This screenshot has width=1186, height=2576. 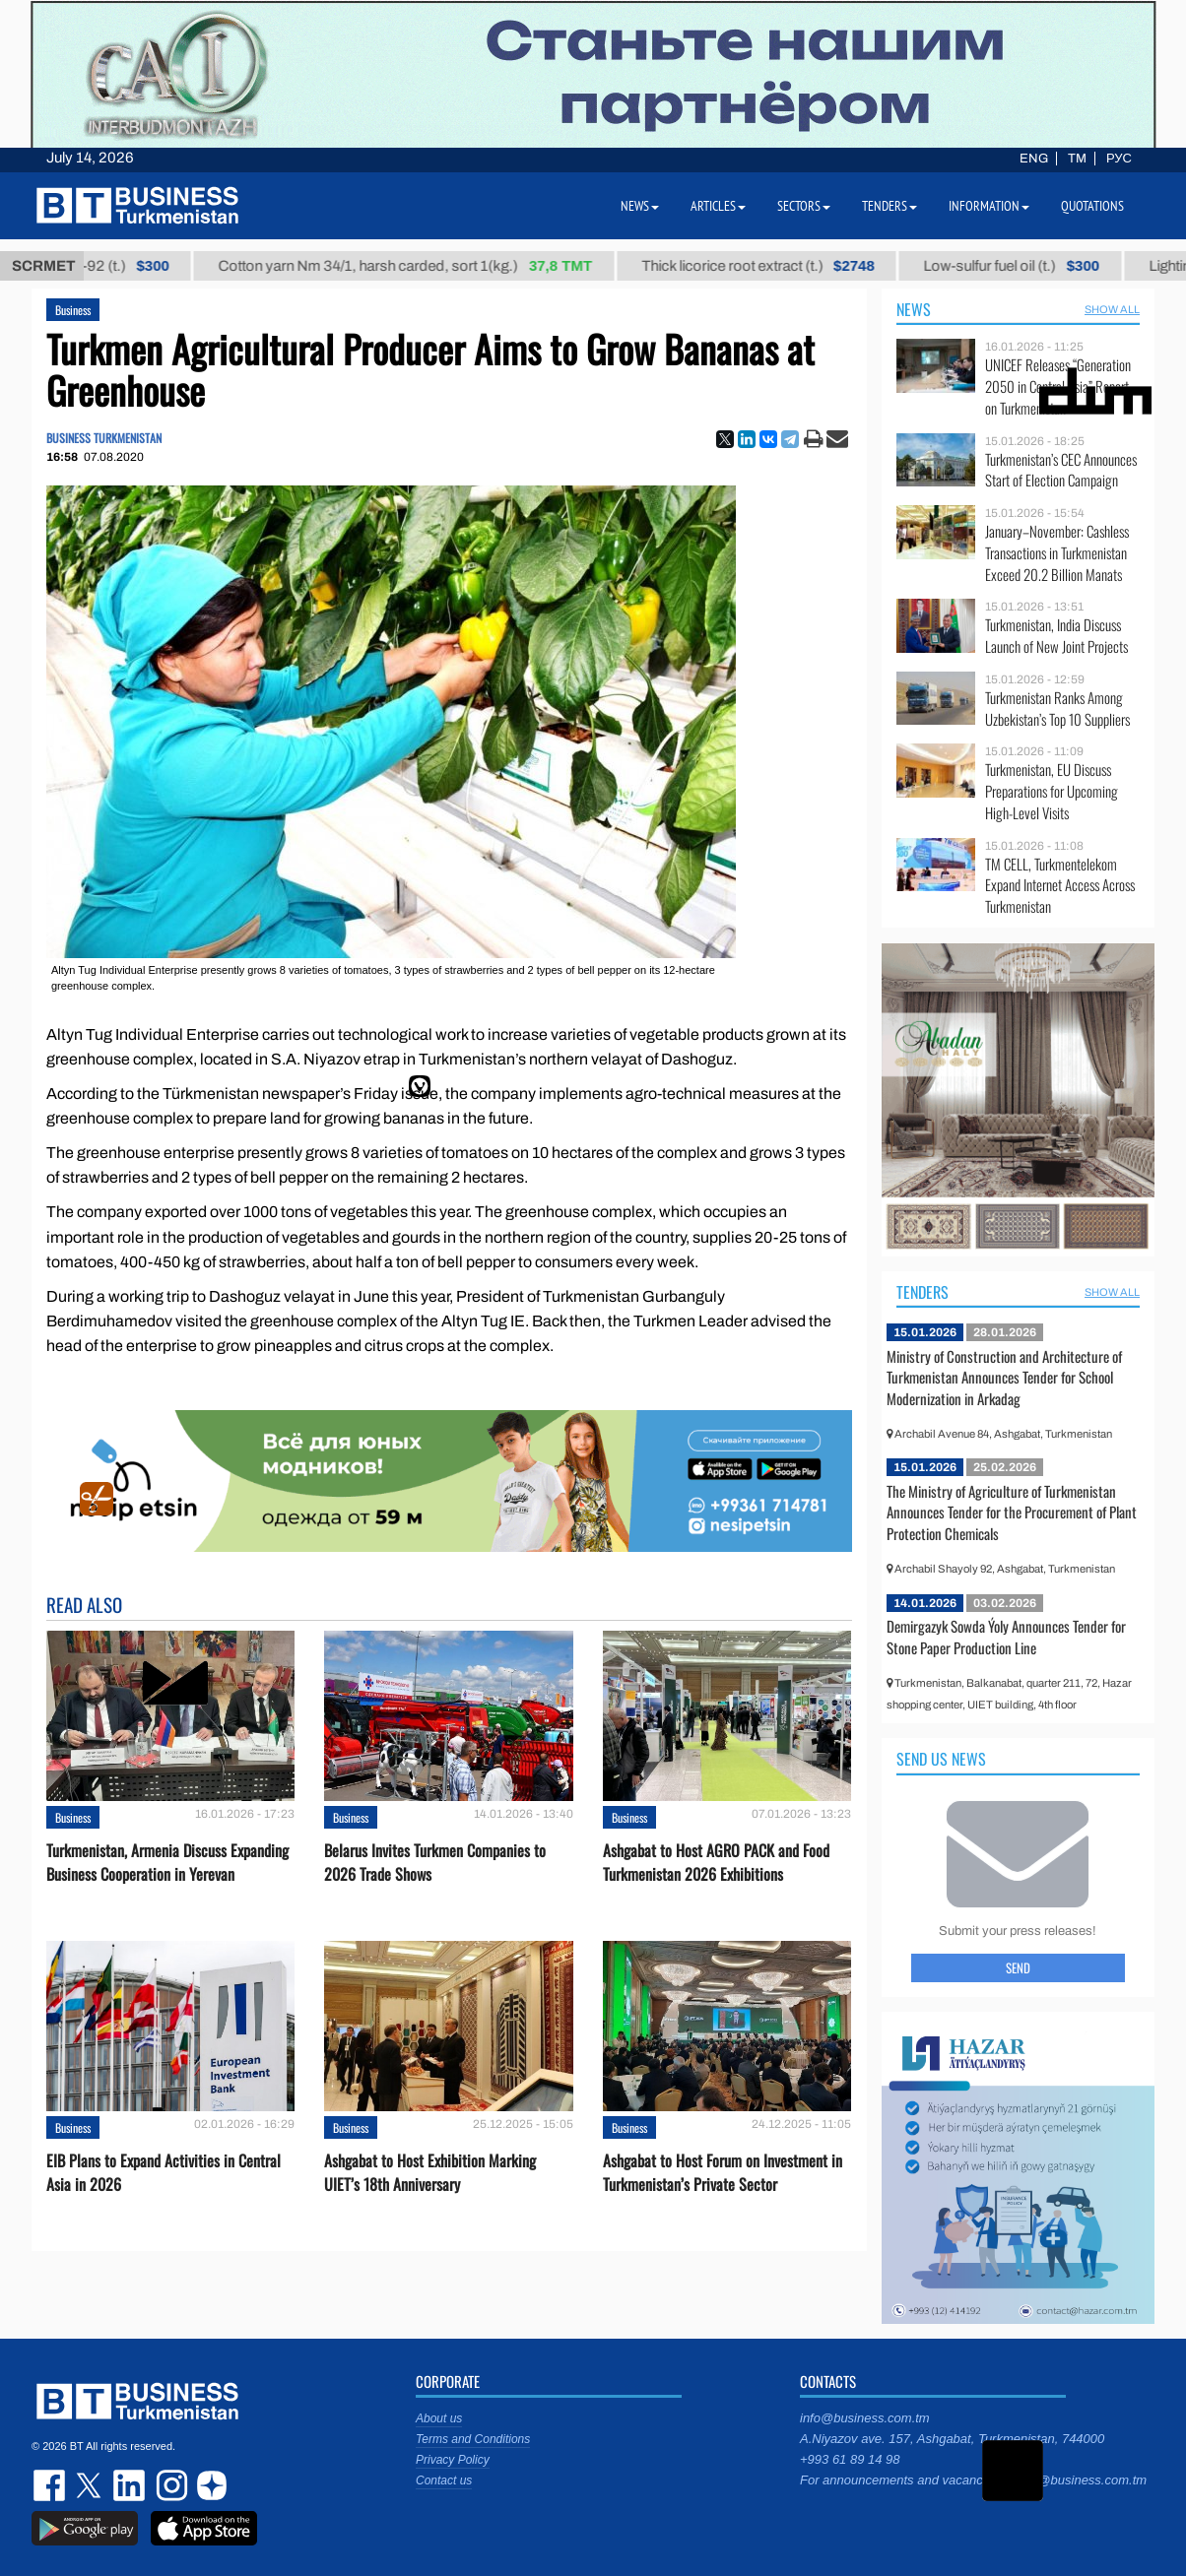 I want to click on knip app logo, so click(x=97, y=1499).